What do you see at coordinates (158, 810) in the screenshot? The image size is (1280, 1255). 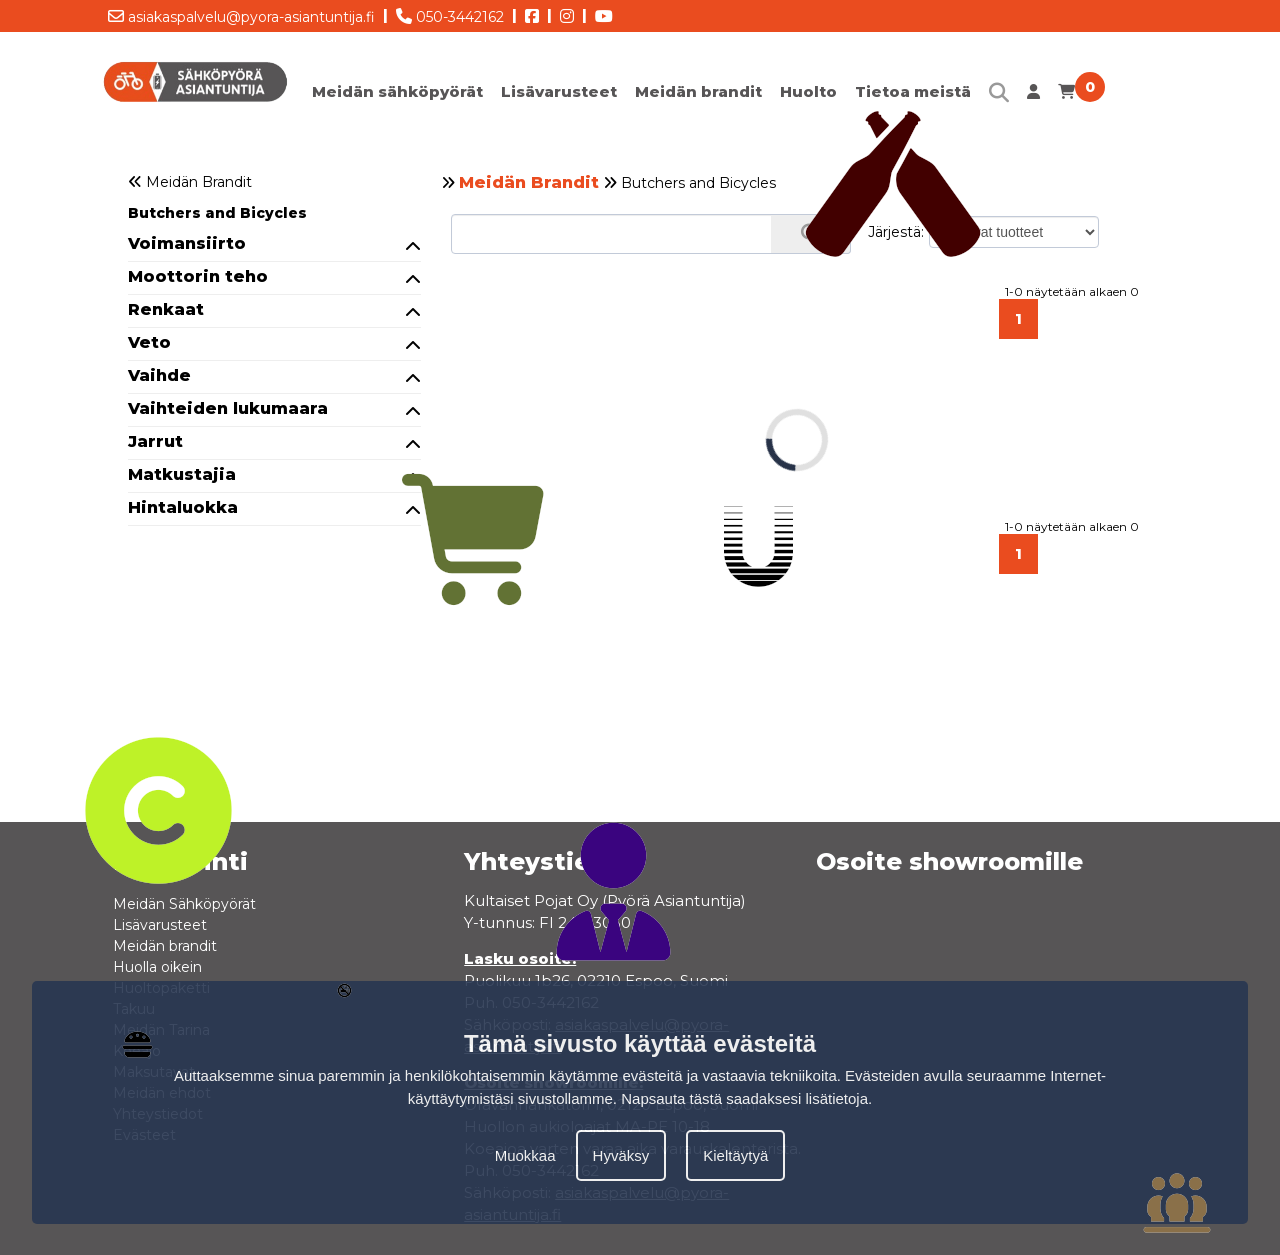 I see `indicates copyrighted content` at bounding box center [158, 810].